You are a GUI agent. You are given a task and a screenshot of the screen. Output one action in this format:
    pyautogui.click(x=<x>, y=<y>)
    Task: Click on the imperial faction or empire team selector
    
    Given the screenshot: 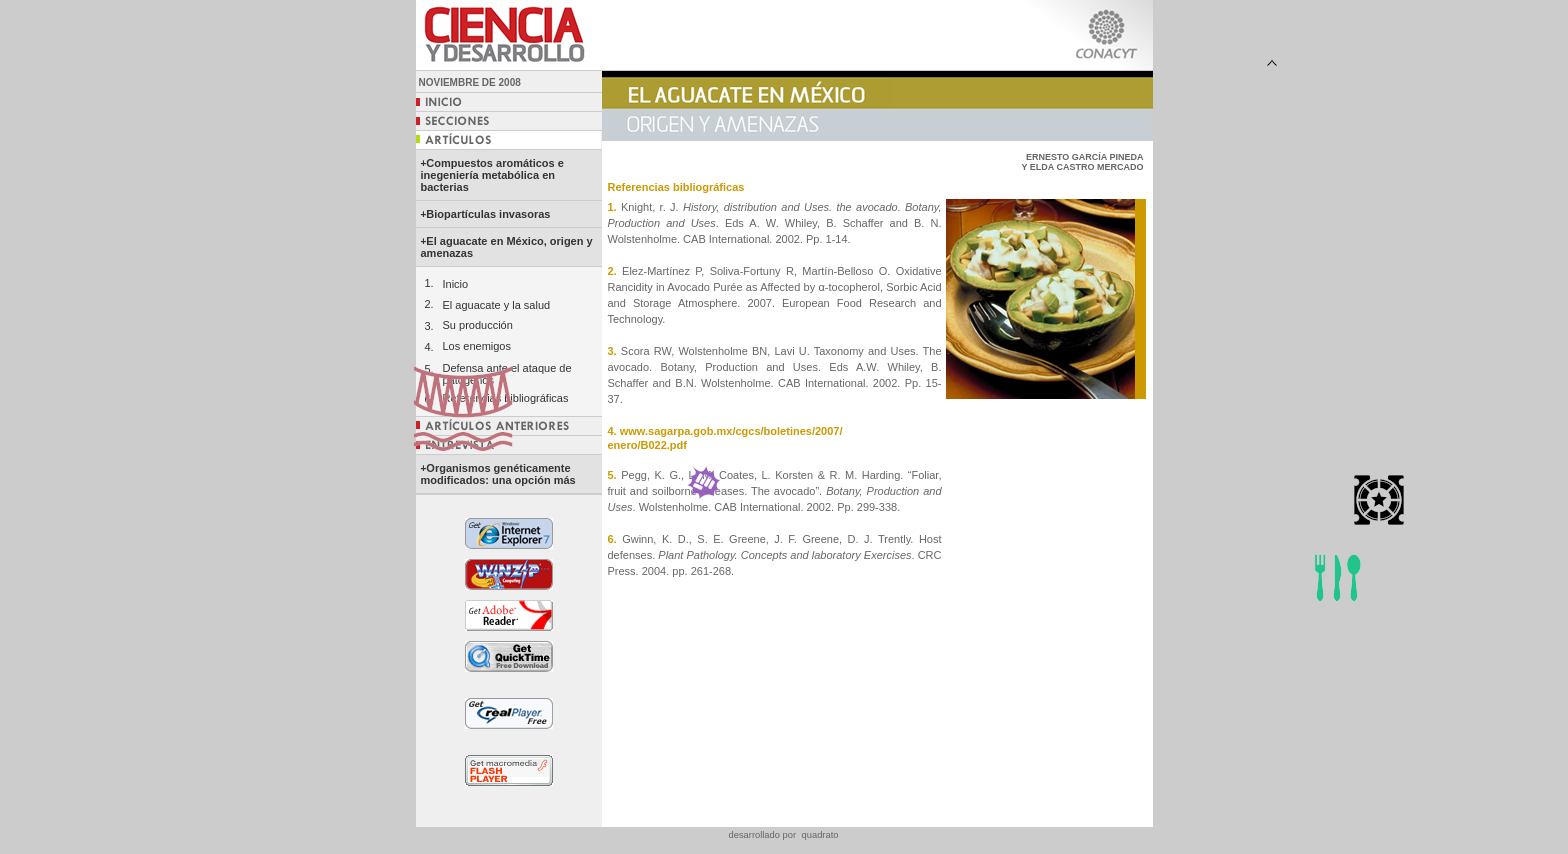 What is the action you would take?
    pyautogui.click(x=1379, y=500)
    